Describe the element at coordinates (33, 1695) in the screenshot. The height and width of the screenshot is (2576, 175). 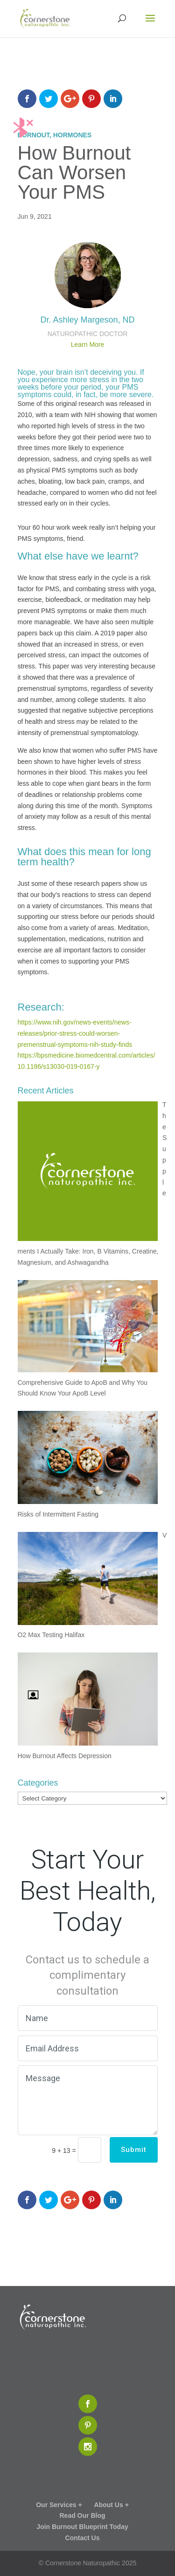
I see `view user profile` at that location.